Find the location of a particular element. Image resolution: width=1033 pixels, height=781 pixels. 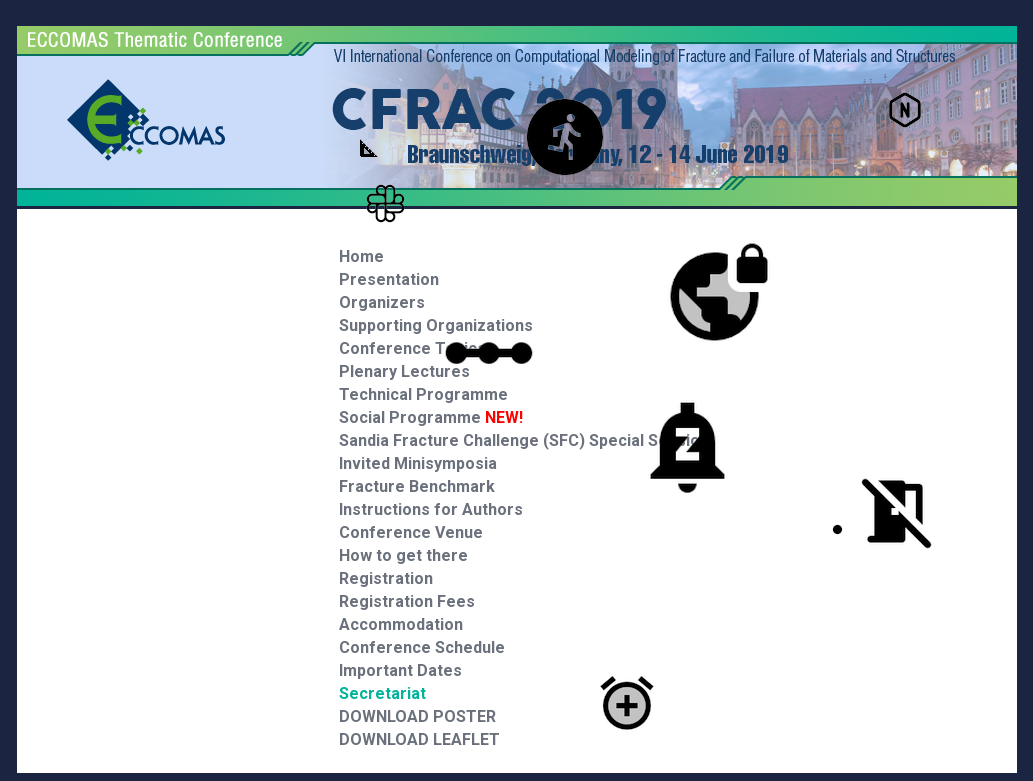

indicates active VPN connection is located at coordinates (719, 292).